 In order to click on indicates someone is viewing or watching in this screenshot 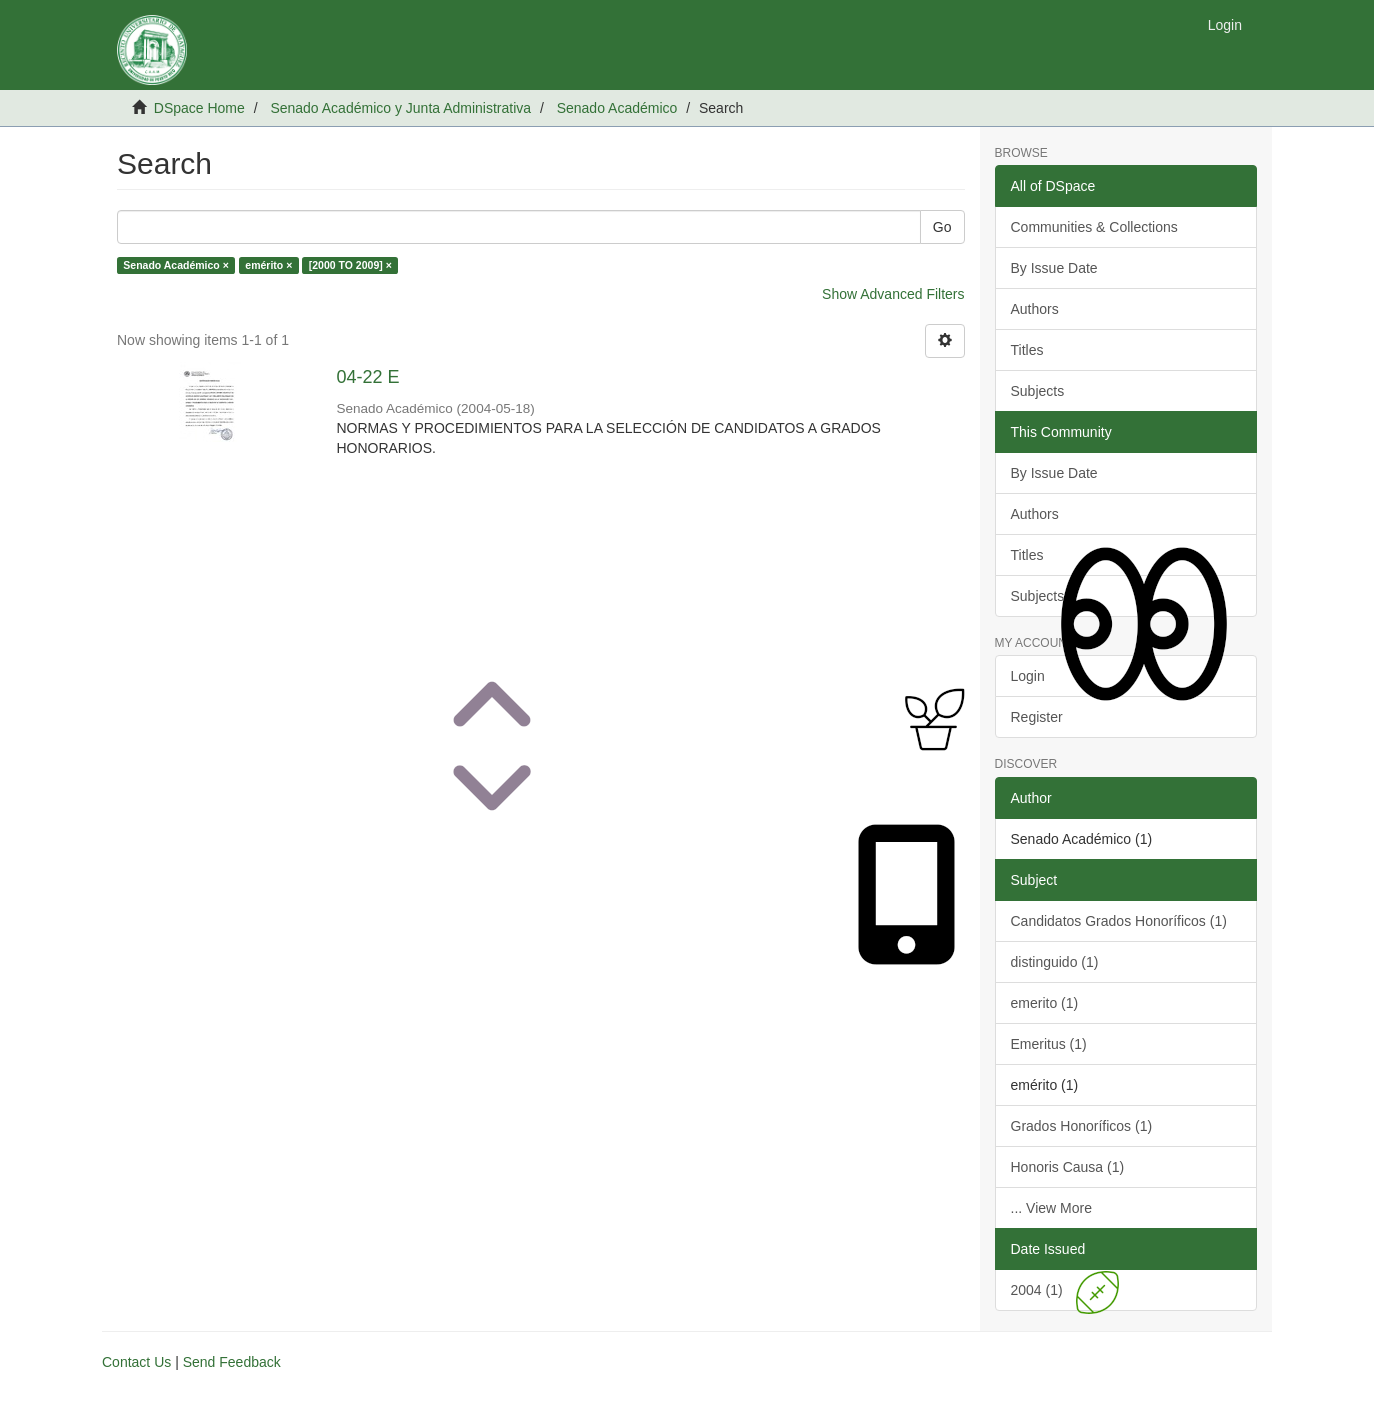, I will do `click(1144, 624)`.